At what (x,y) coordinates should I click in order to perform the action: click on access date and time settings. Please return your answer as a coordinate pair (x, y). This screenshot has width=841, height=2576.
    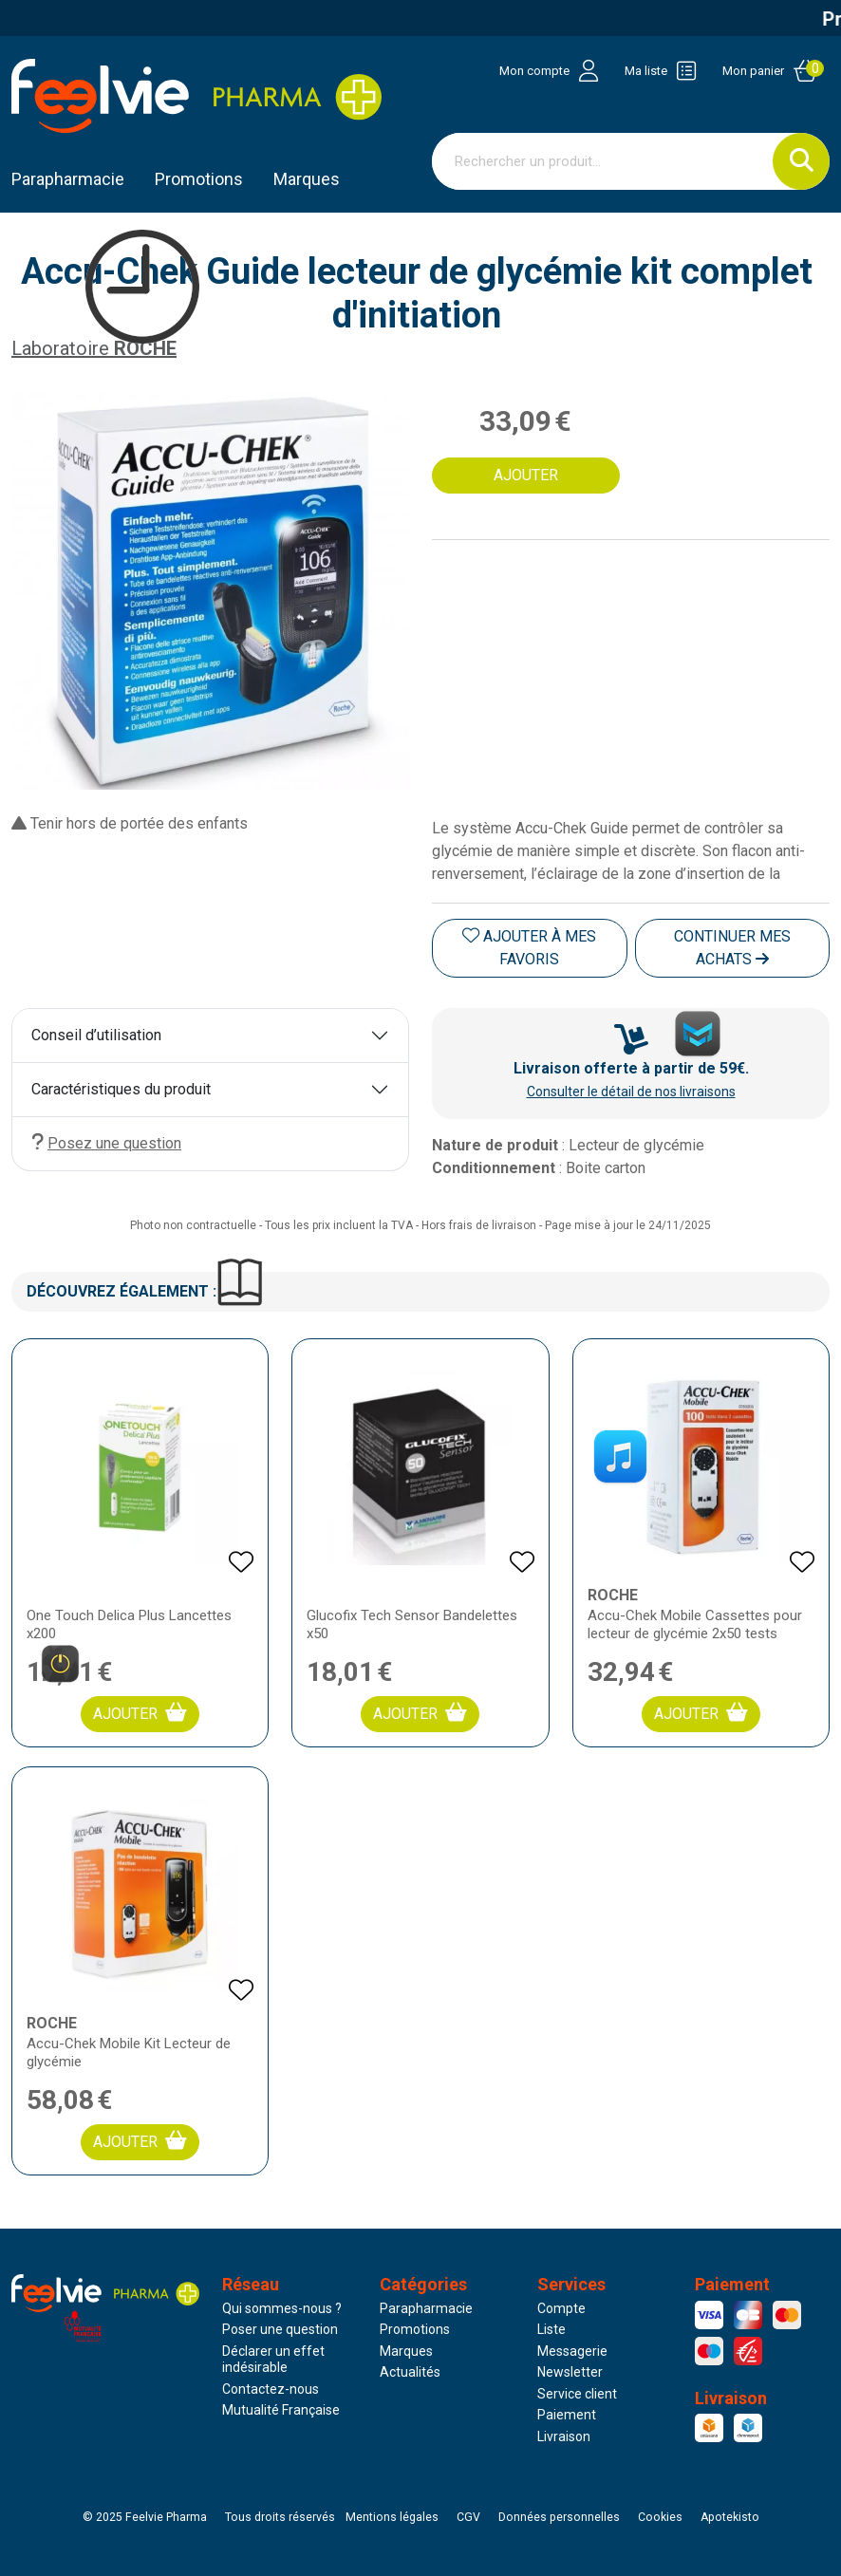
    Looking at the image, I should click on (142, 287).